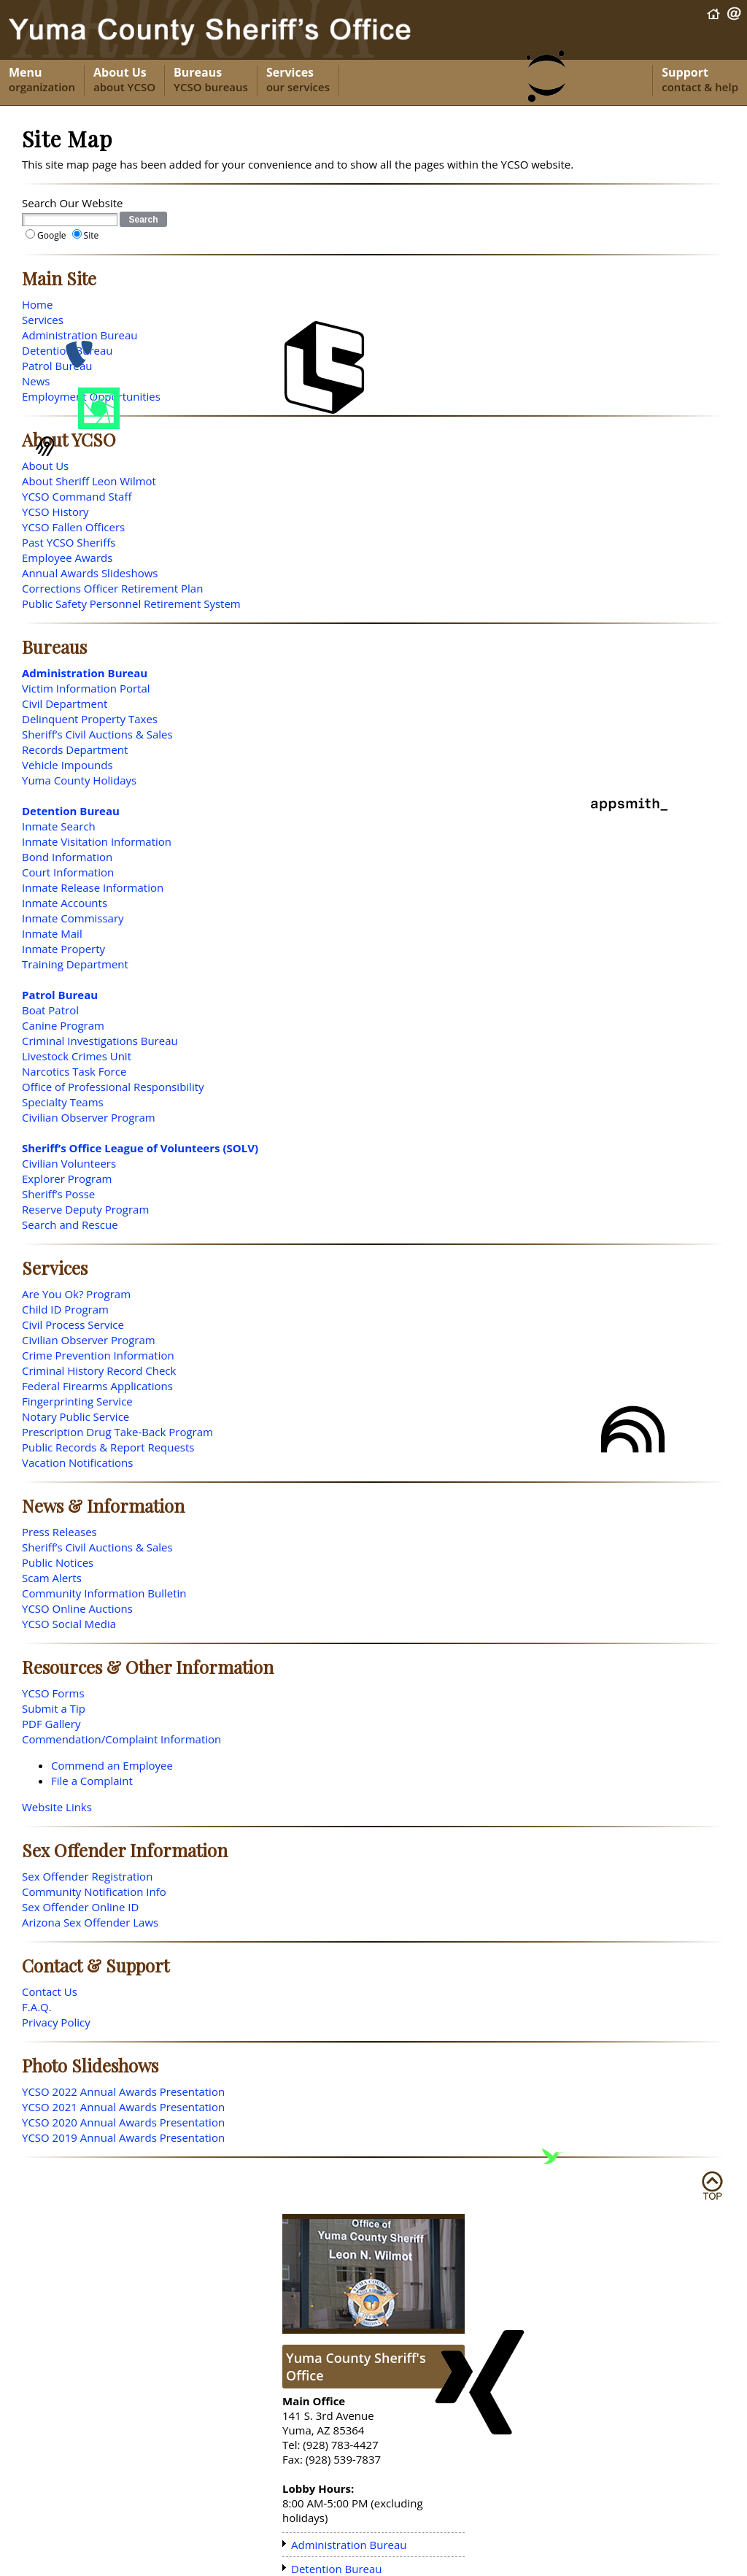 This screenshot has height=2576, width=747. I want to click on airbyte logo - a data integration platform, so click(44, 446).